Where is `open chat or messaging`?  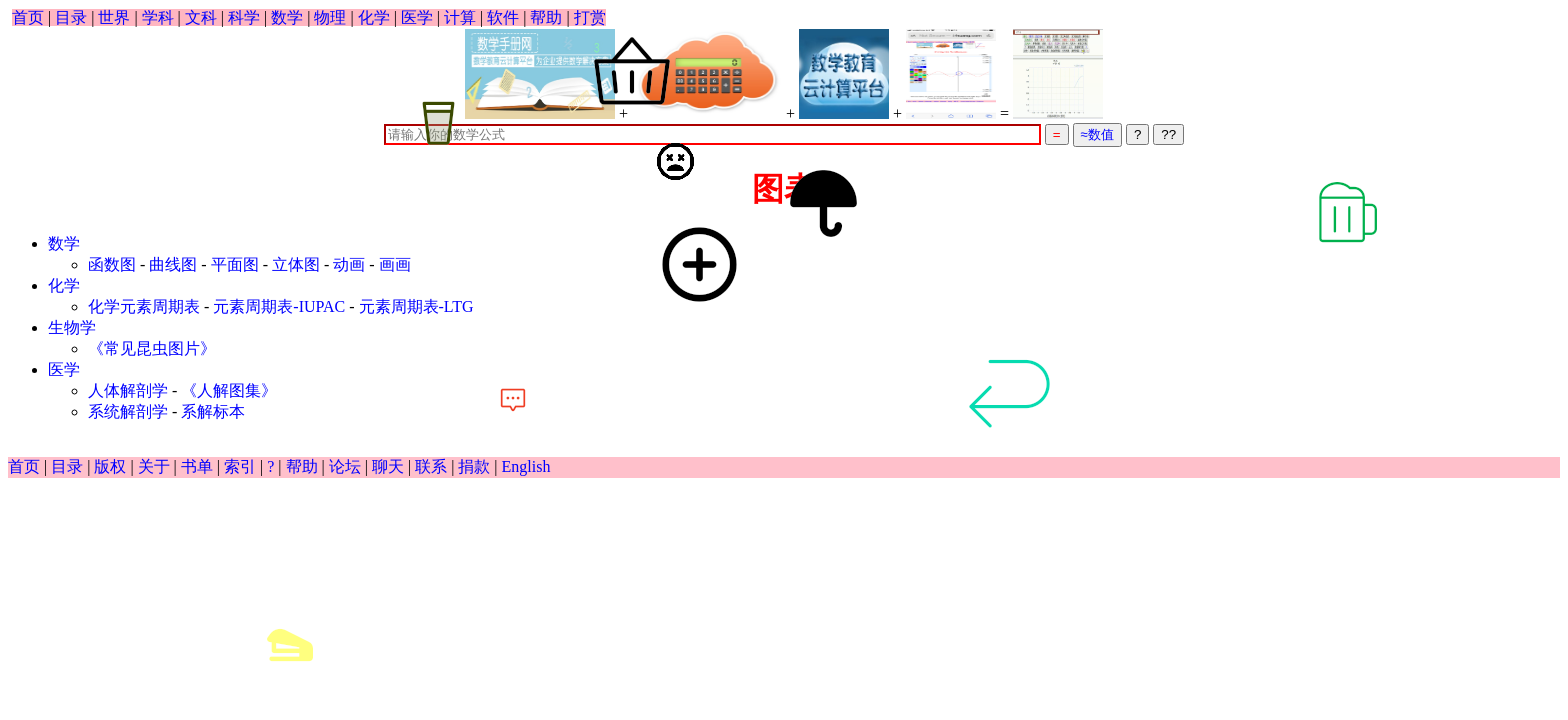
open chat or messaging is located at coordinates (513, 399).